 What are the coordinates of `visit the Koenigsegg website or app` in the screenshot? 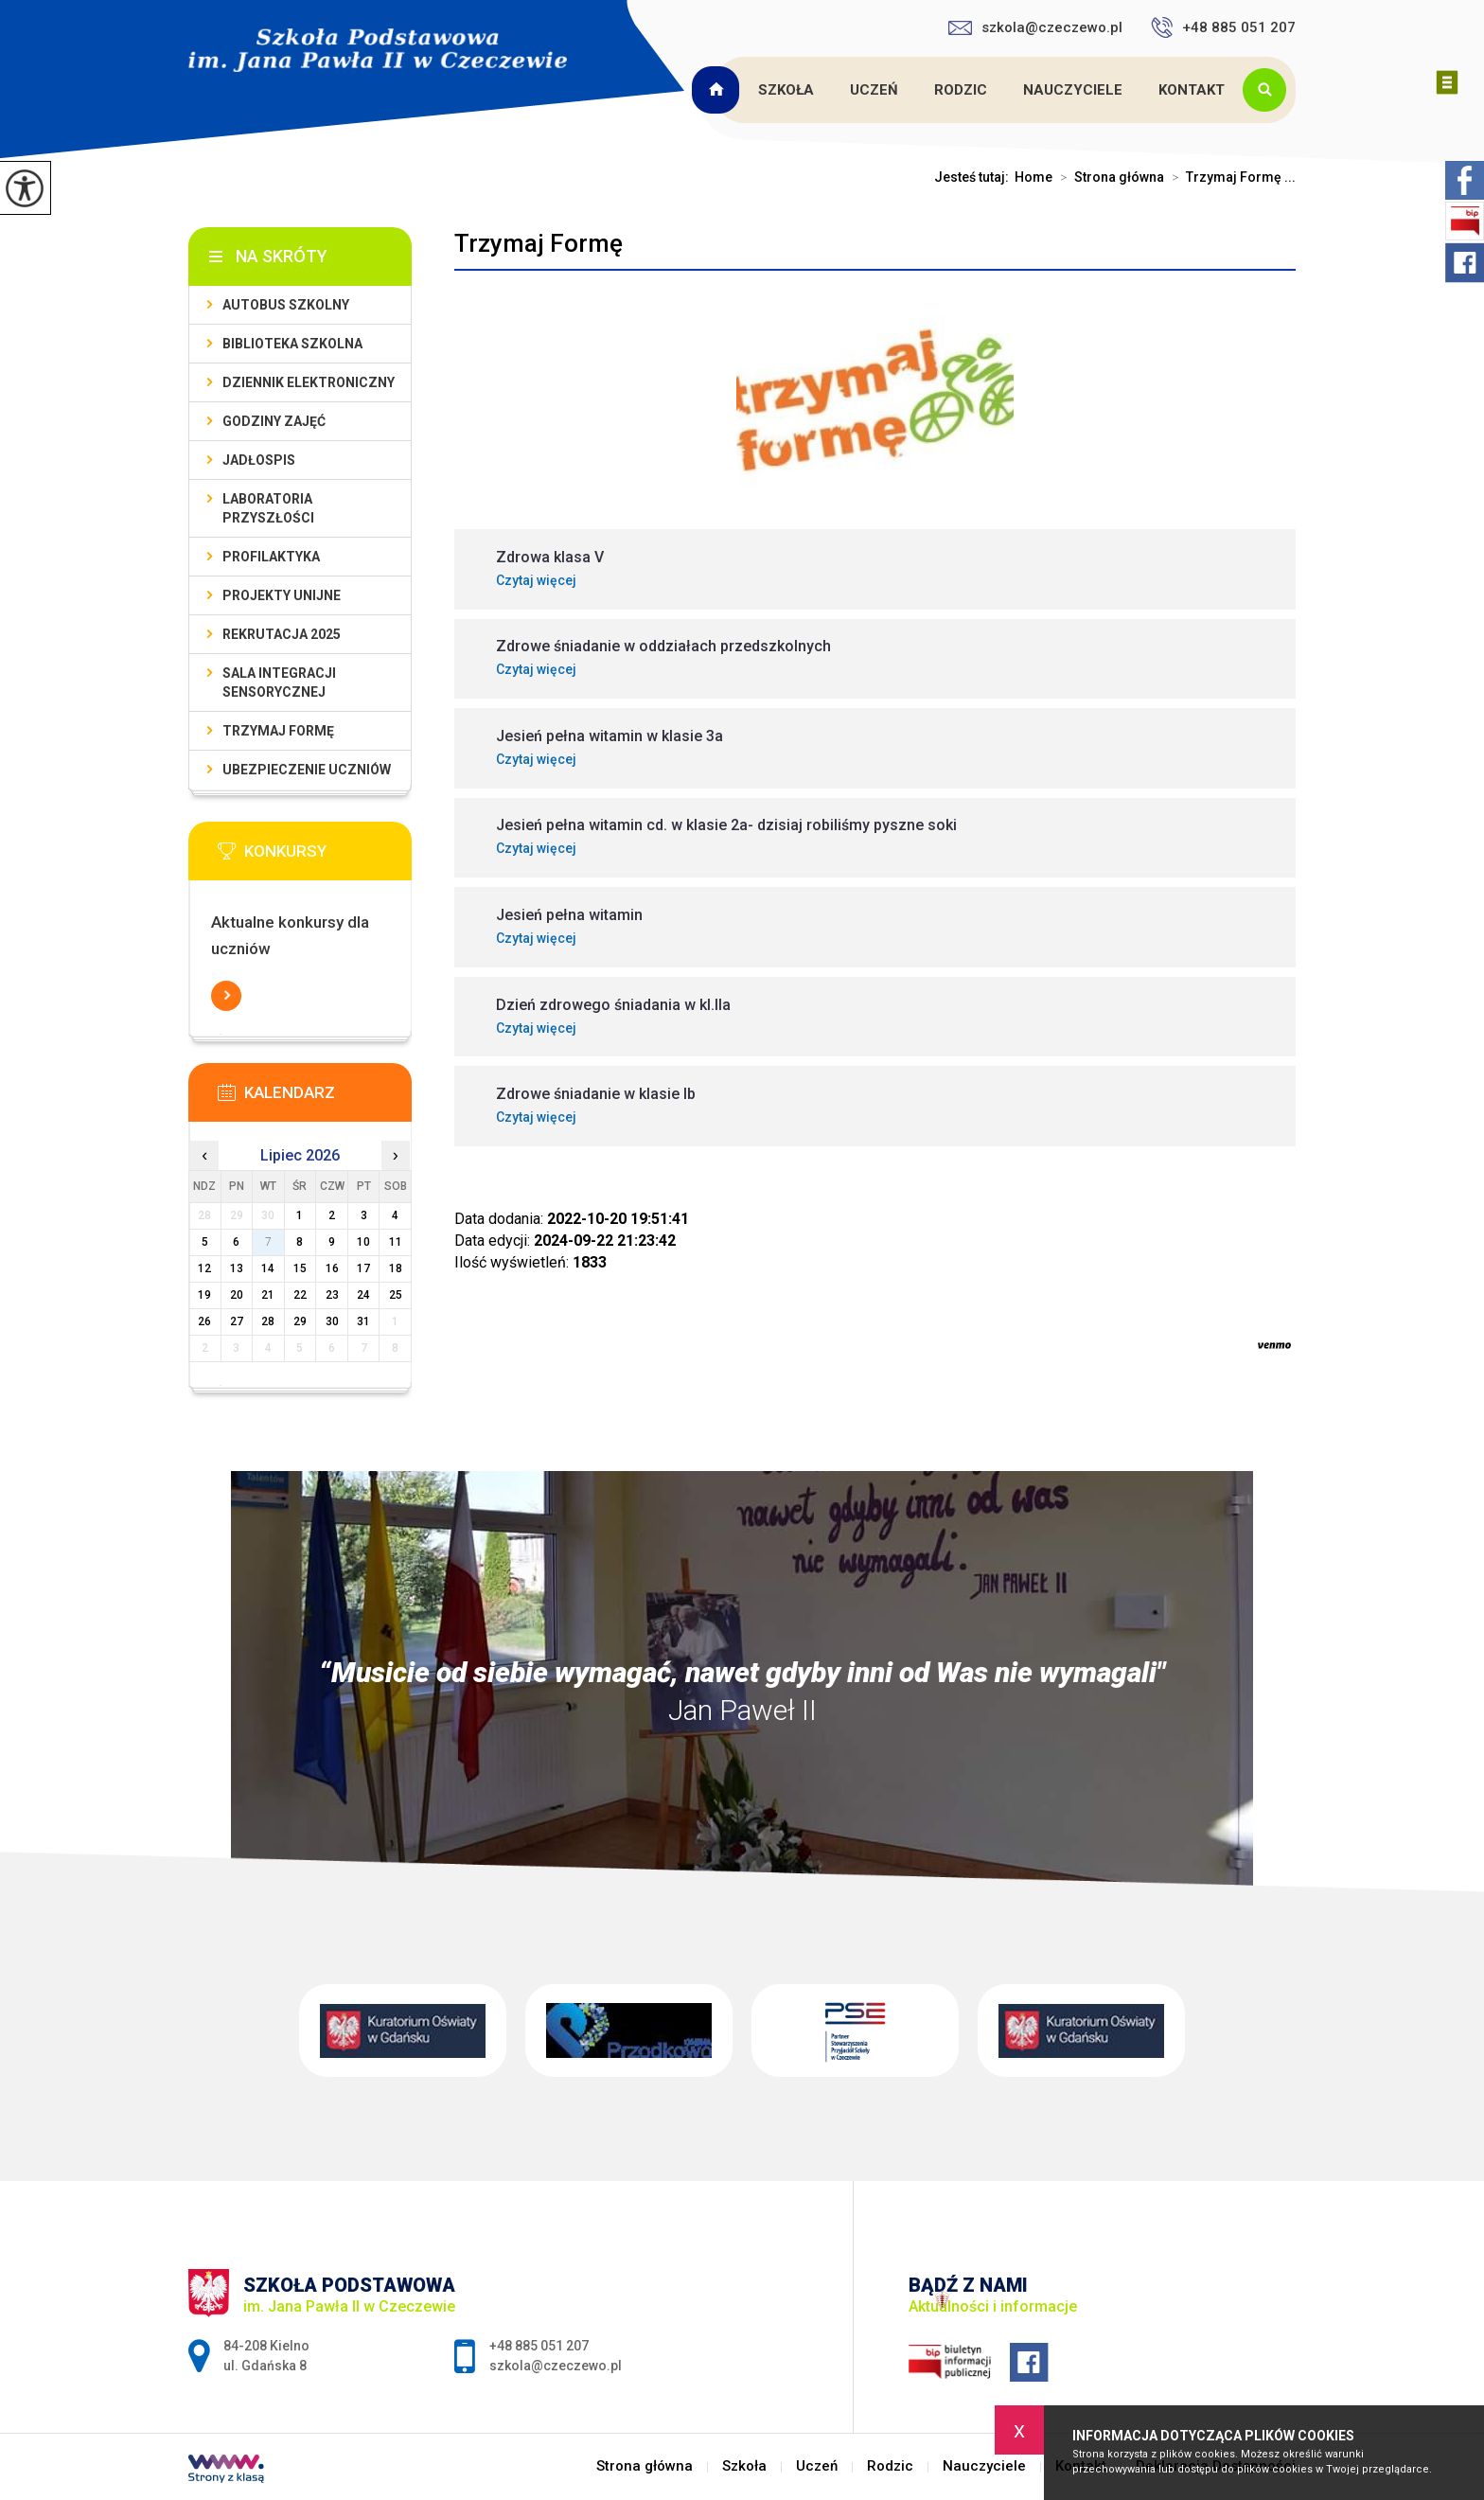 It's located at (942, 2299).